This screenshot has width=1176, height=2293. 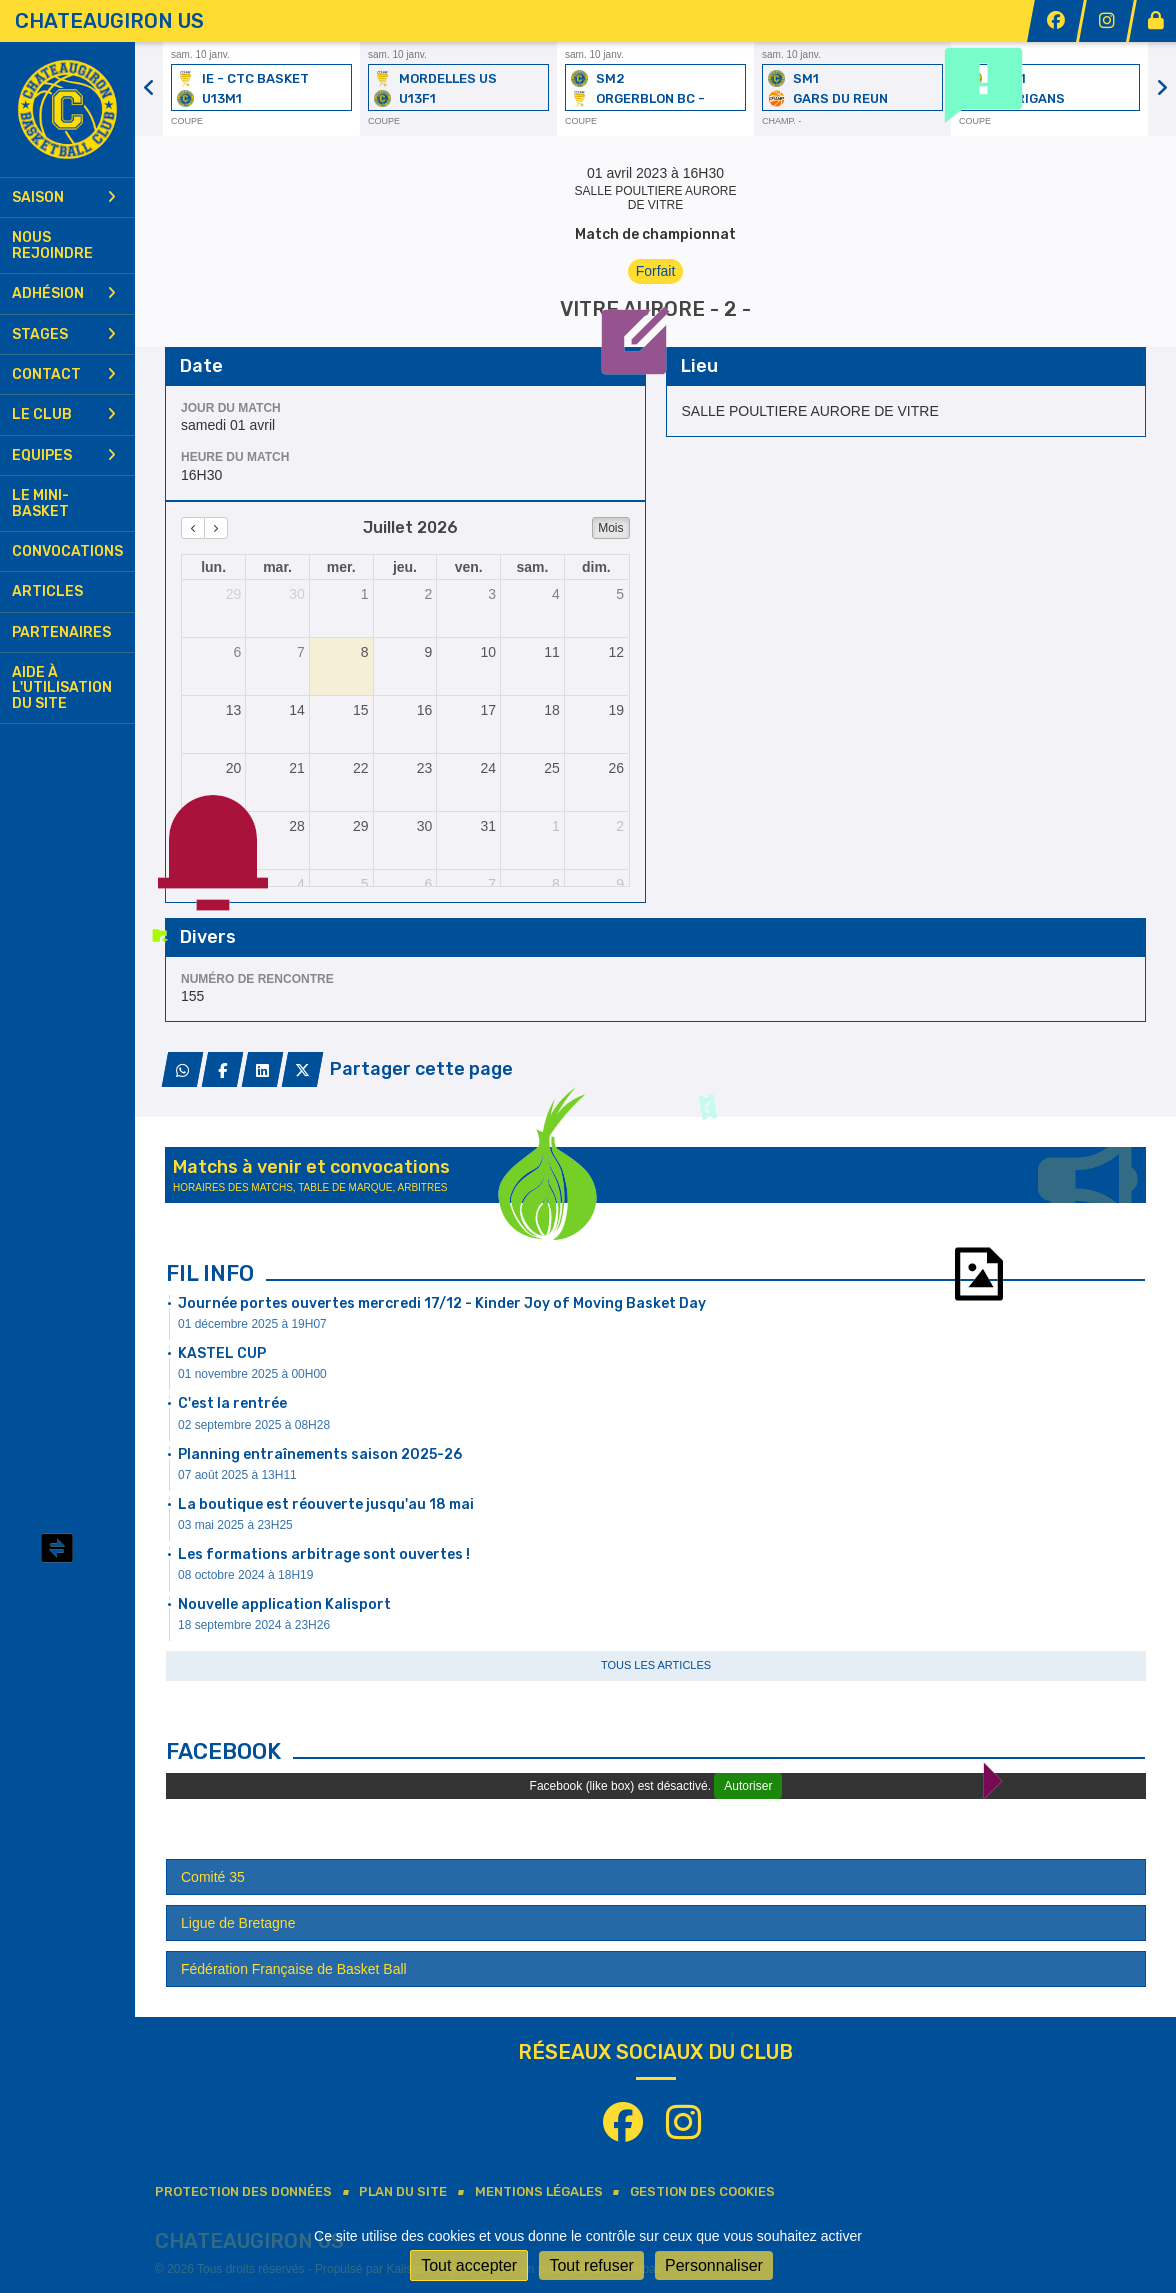 What do you see at coordinates (990, 1781) in the screenshot?
I see `navigate to the next item or screen` at bounding box center [990, 1781].